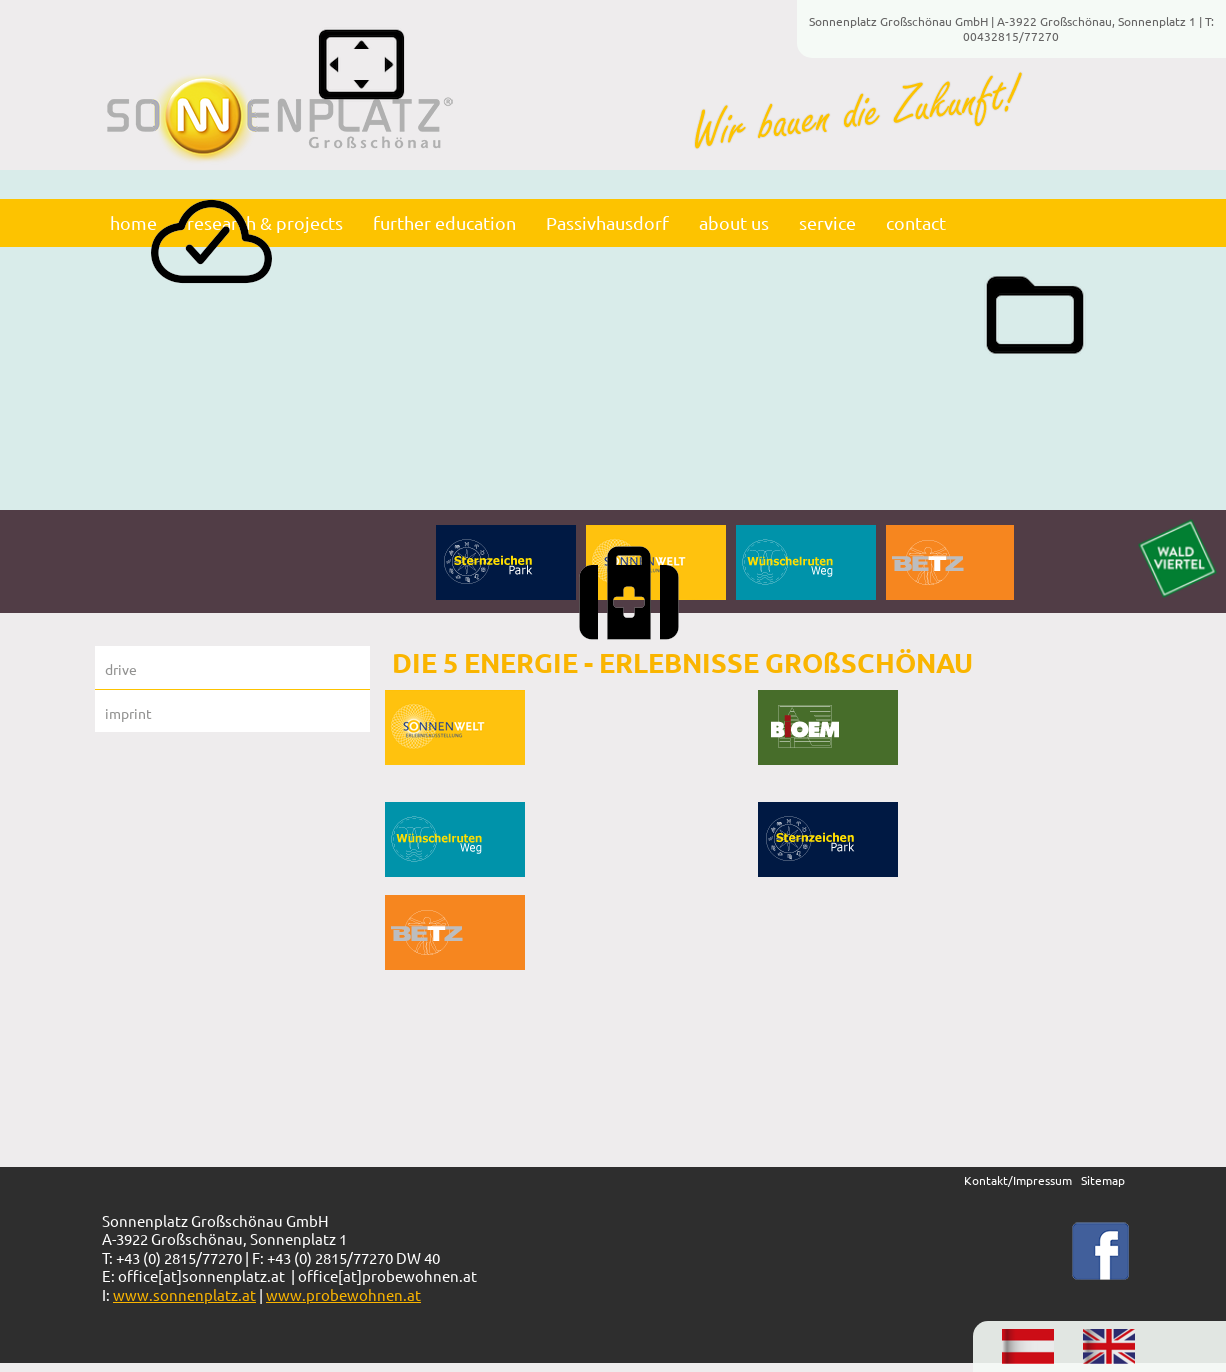  What do you see at coordinates (361, 64) in the screenshot?
I see `adjust display overscan settings` at bounding box center [361, 64].